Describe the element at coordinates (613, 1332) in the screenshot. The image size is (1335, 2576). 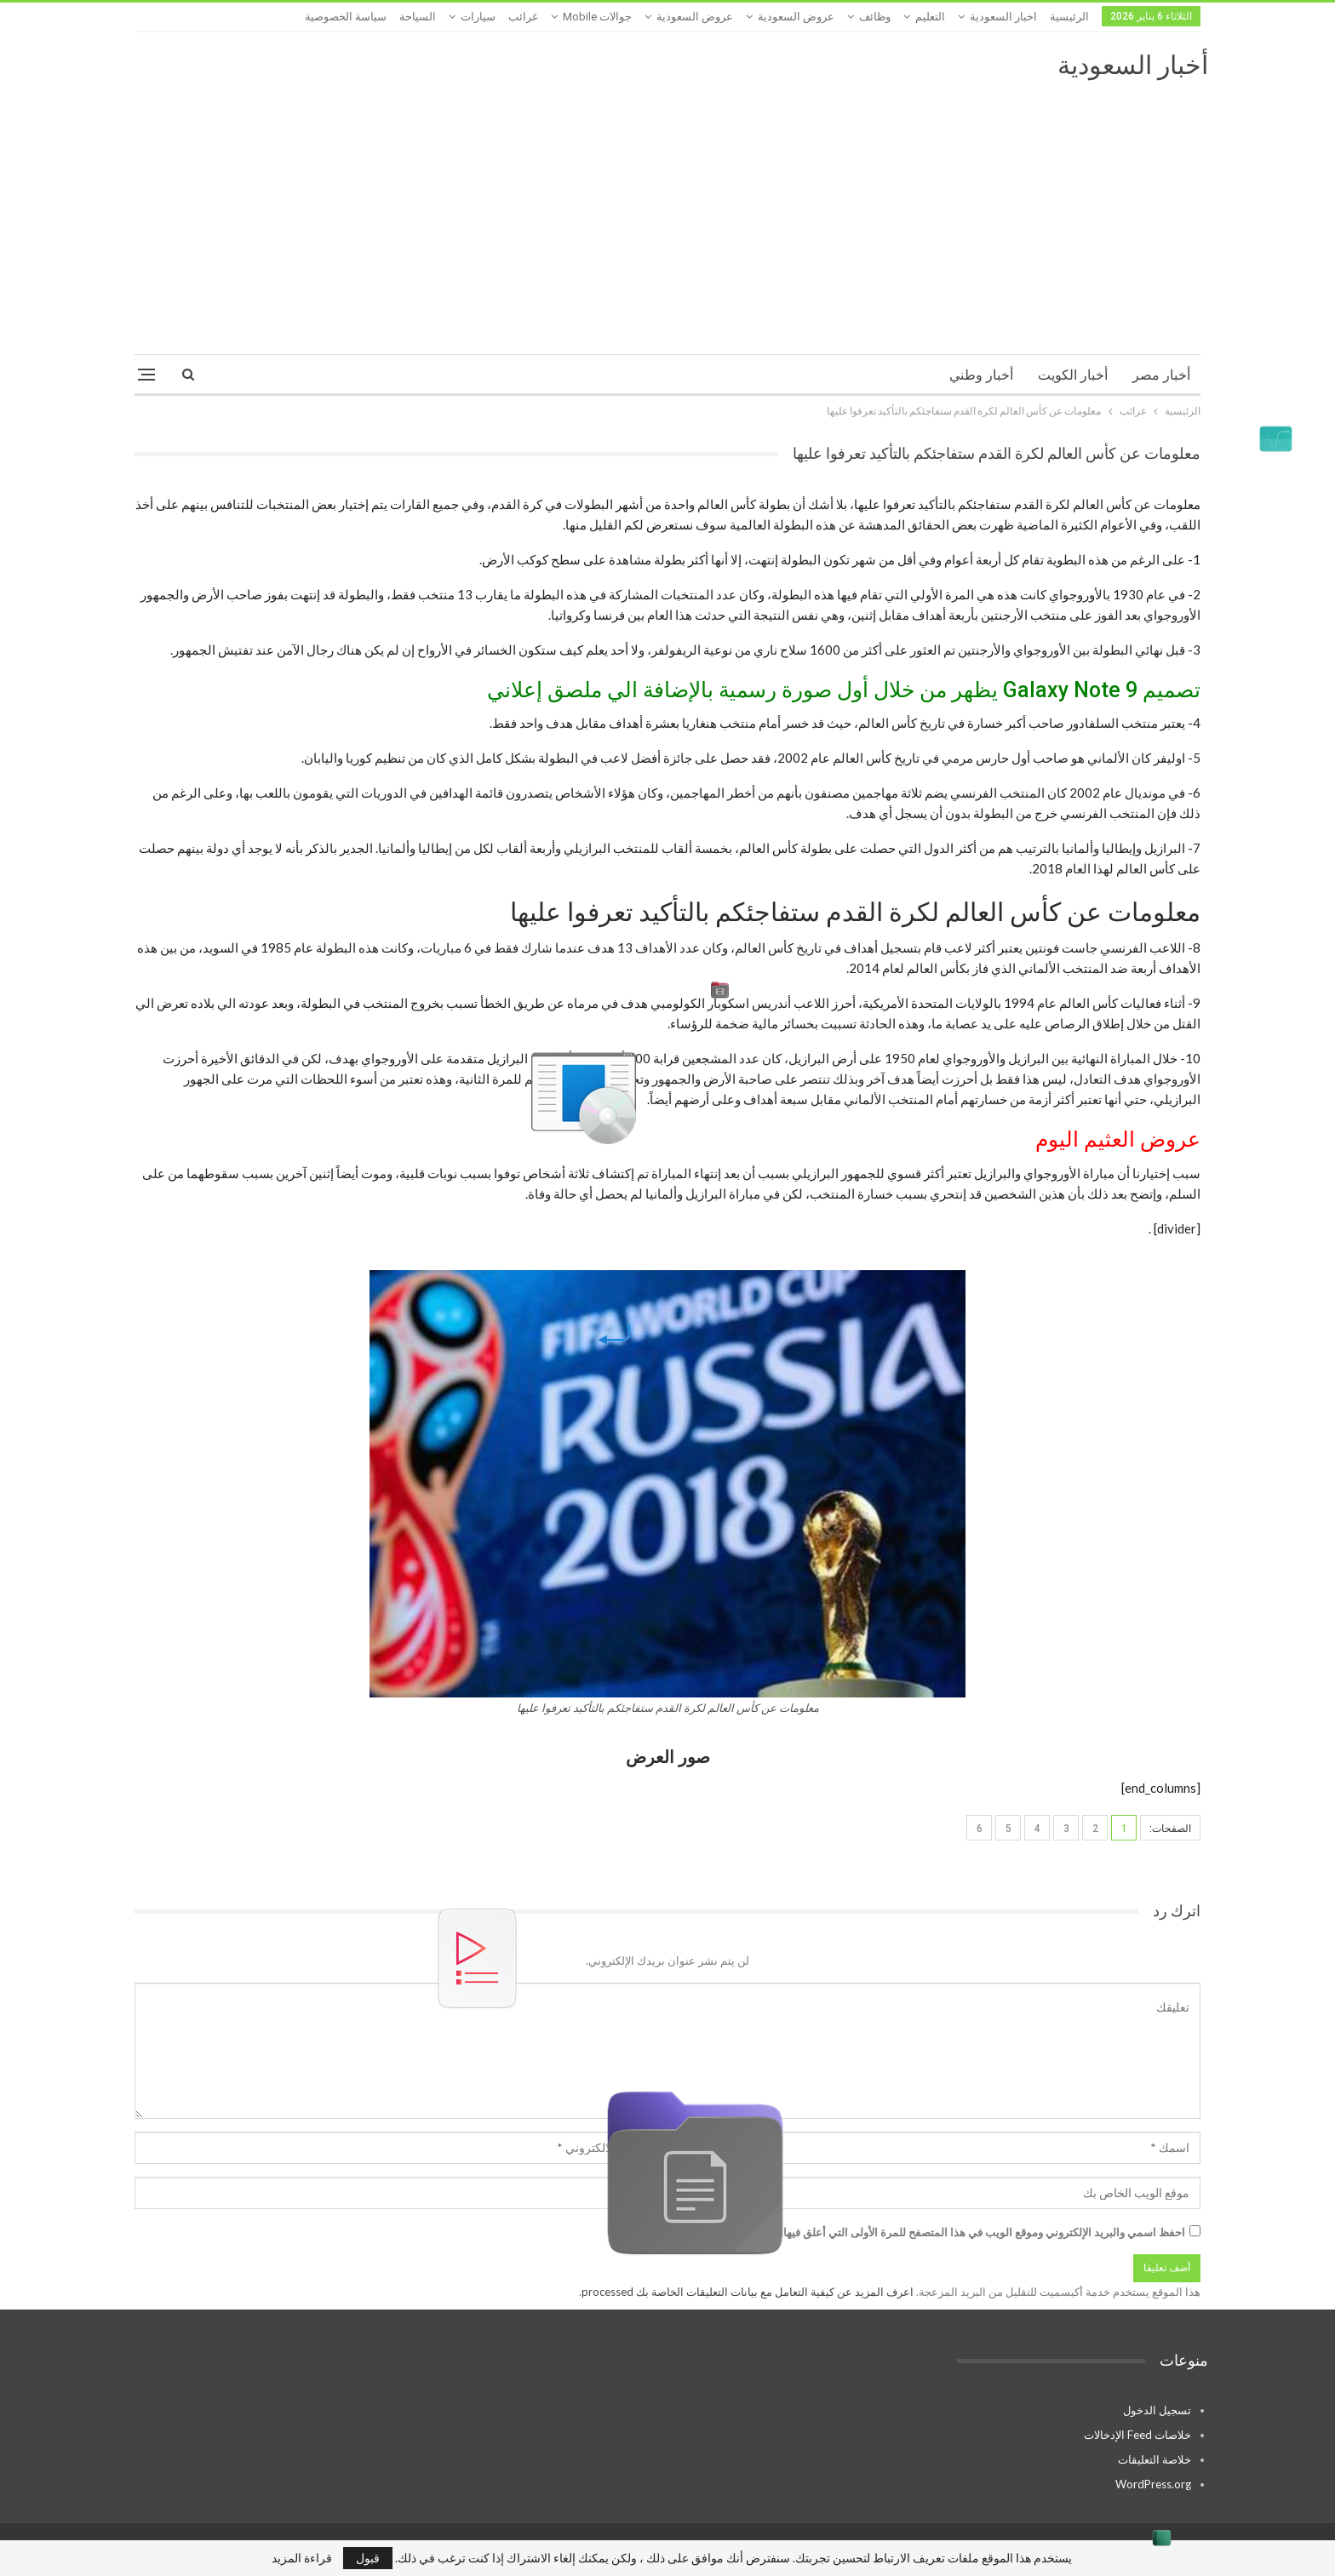
I see `reply to an email message` at that location.